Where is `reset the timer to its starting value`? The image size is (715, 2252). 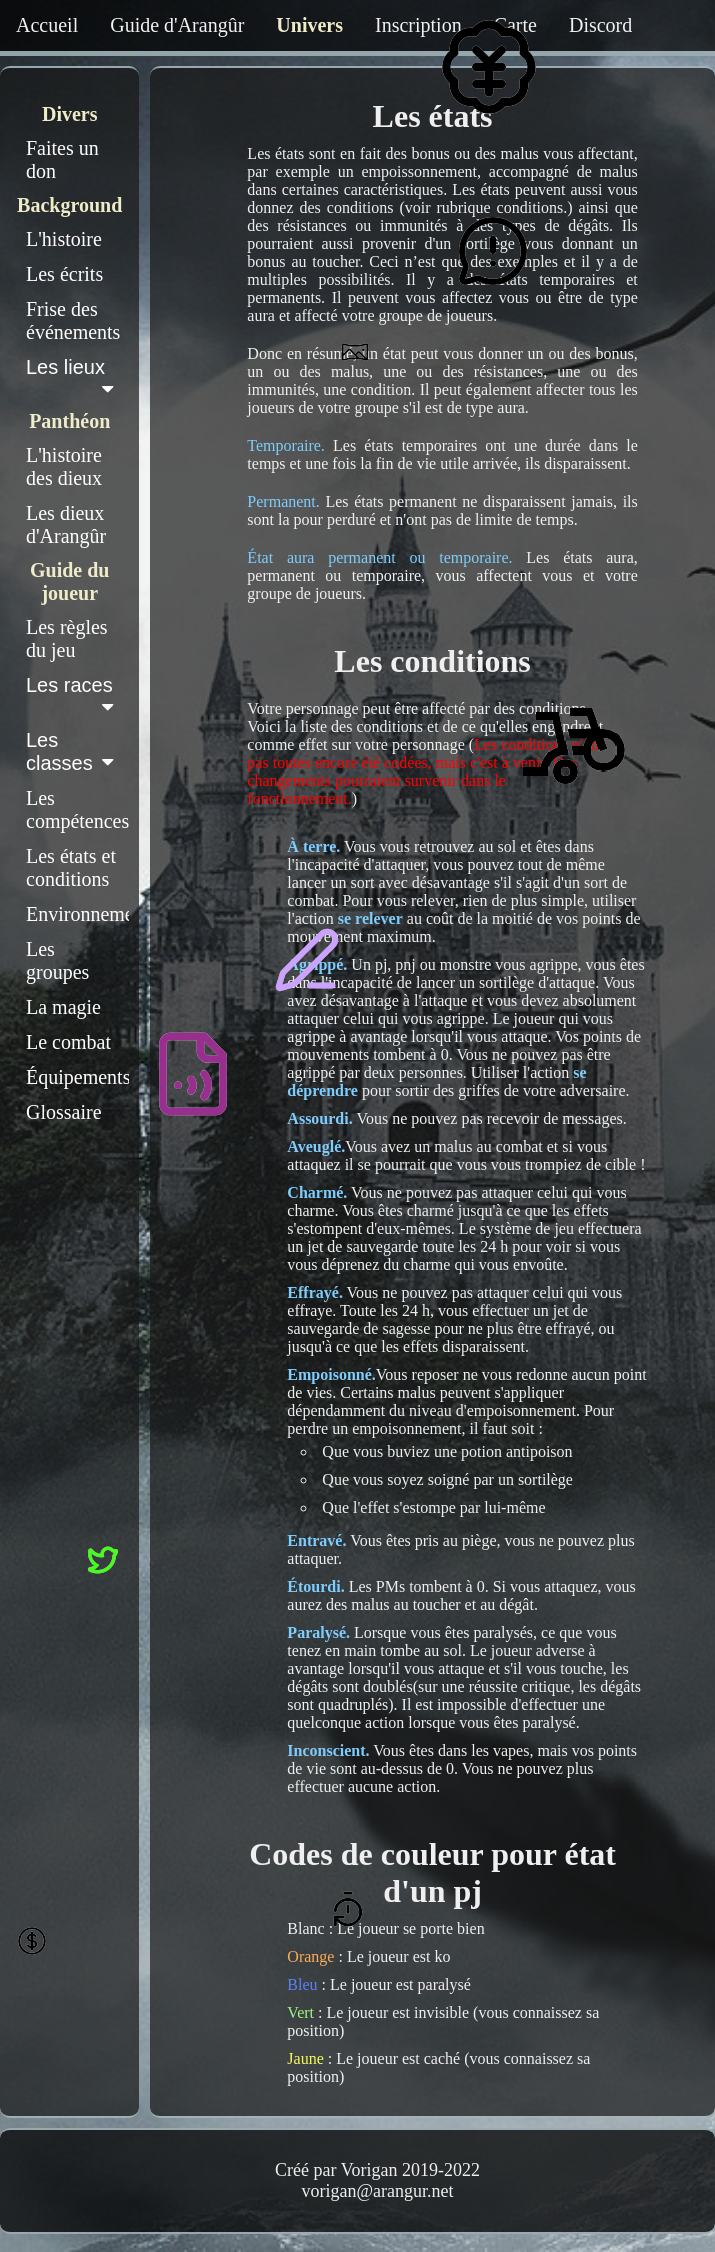
reset the timer to its starting value is located at coordinates (348, 1909).